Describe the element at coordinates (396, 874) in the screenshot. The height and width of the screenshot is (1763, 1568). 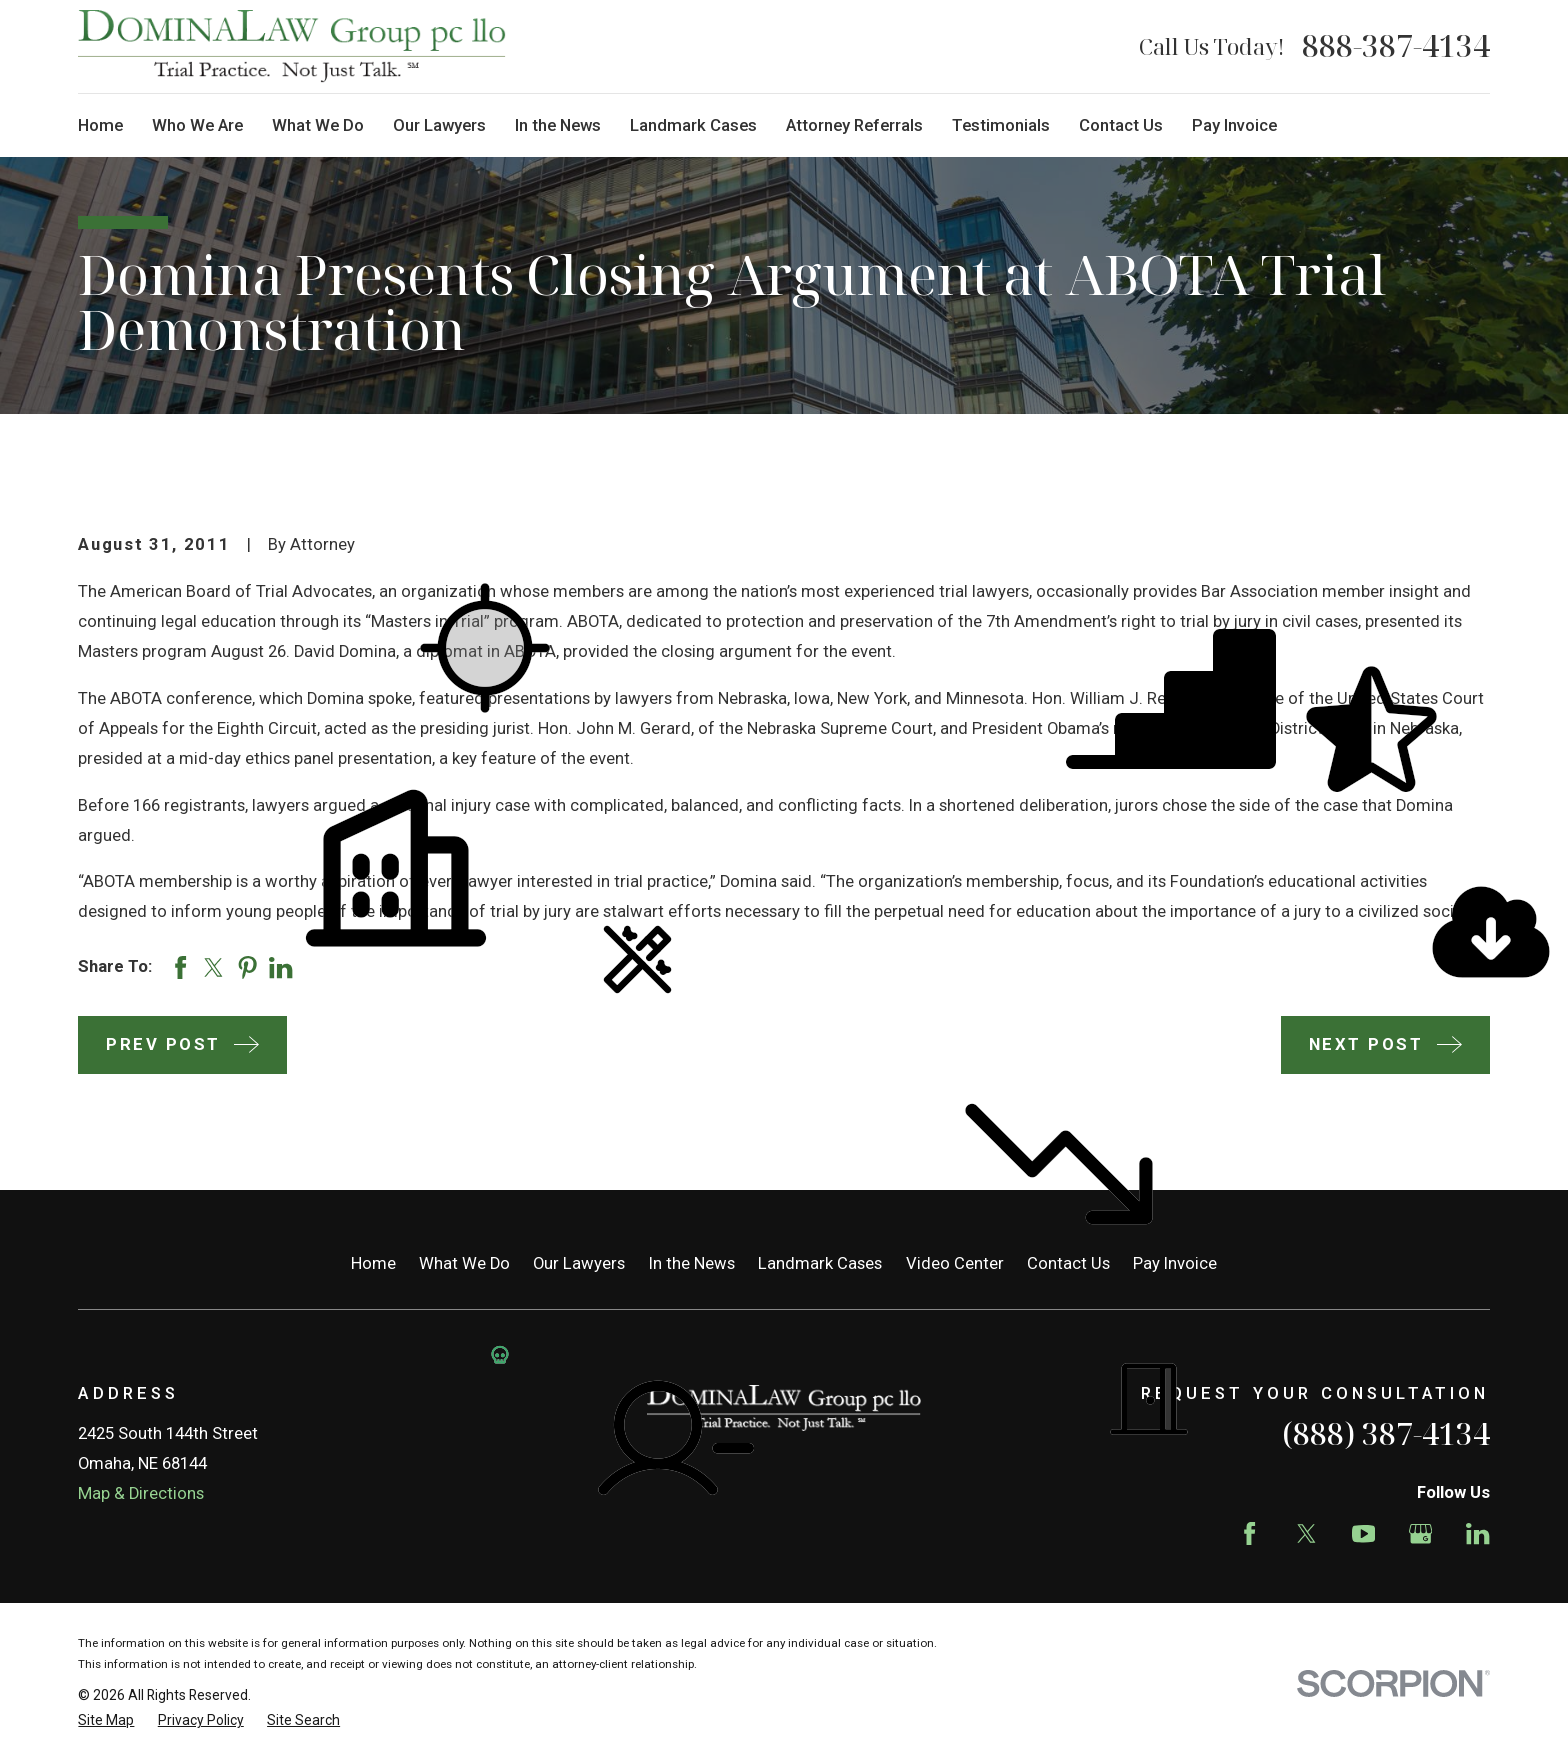
I see `view nearby buildings or offices` at that location.